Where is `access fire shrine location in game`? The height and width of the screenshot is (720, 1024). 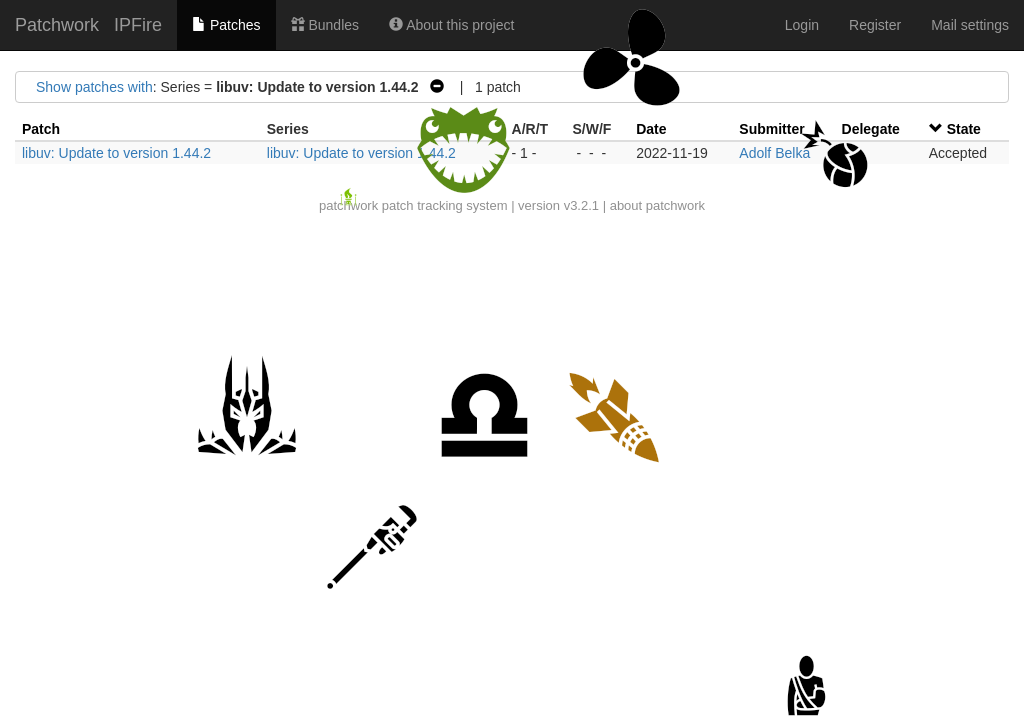
access fire shrine location in game is located at coordinates (348, 196).